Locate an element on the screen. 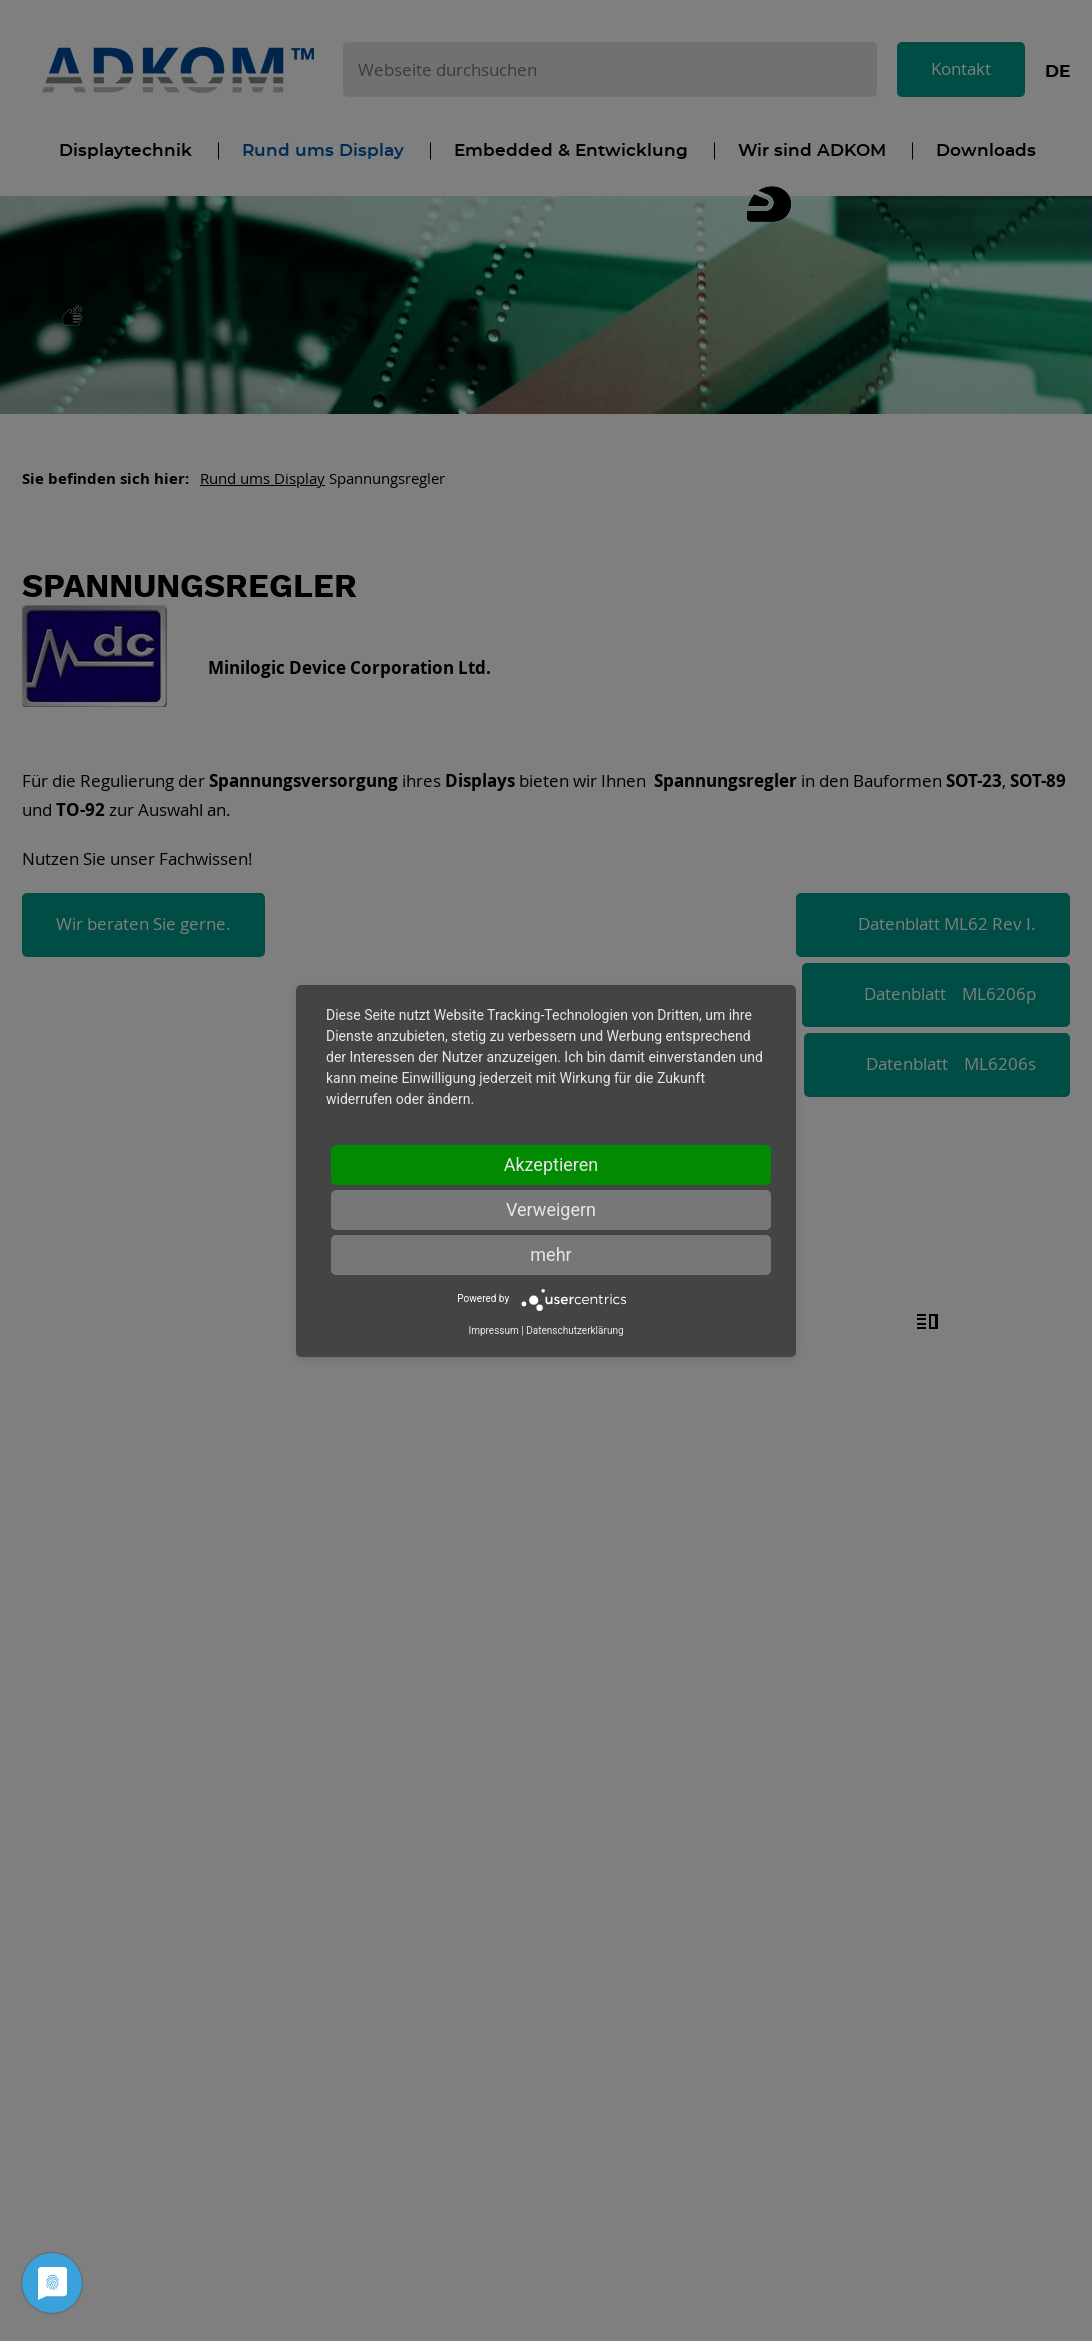  access motorsports or racing content is located at coordinates (769, 204).